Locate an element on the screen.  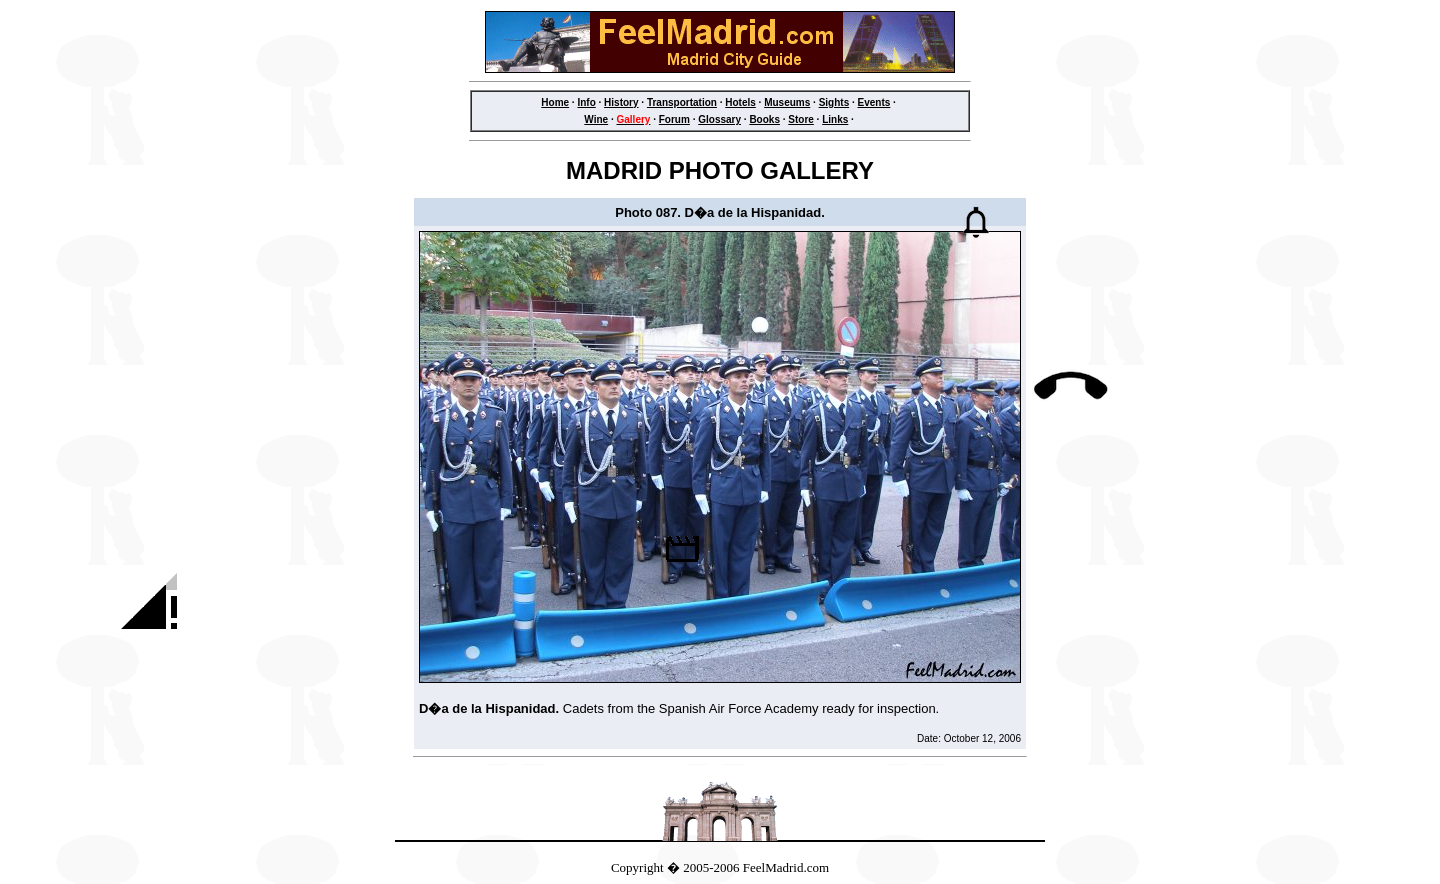
indicates cellular signal with no internet connection is located at coordinates (149, 601).